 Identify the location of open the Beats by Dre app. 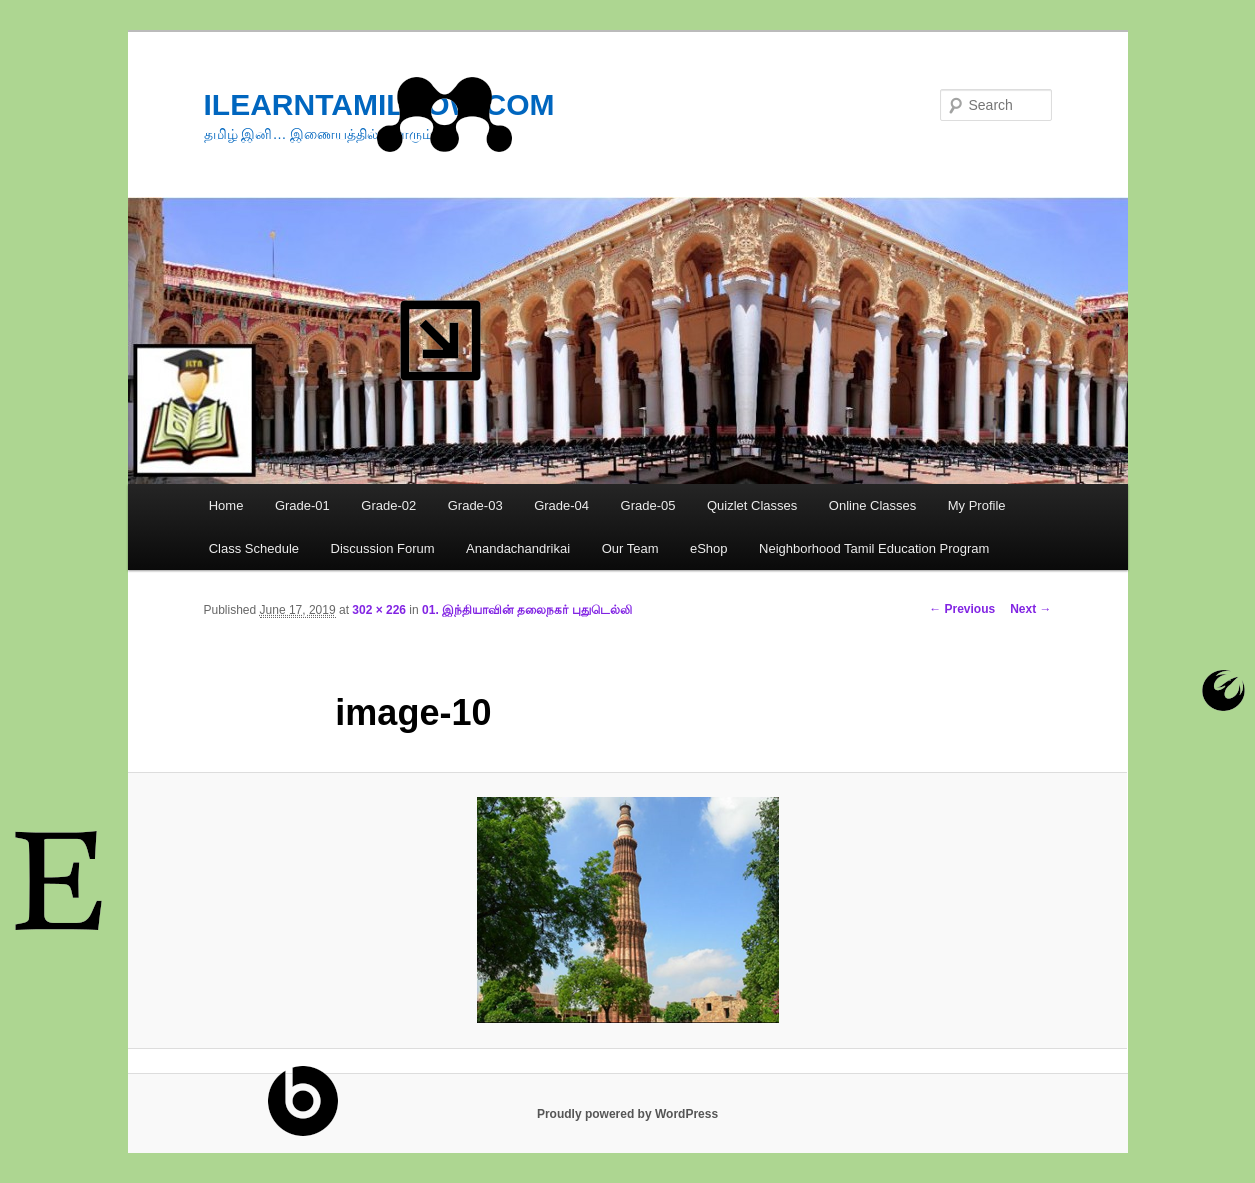
(303, 1101).